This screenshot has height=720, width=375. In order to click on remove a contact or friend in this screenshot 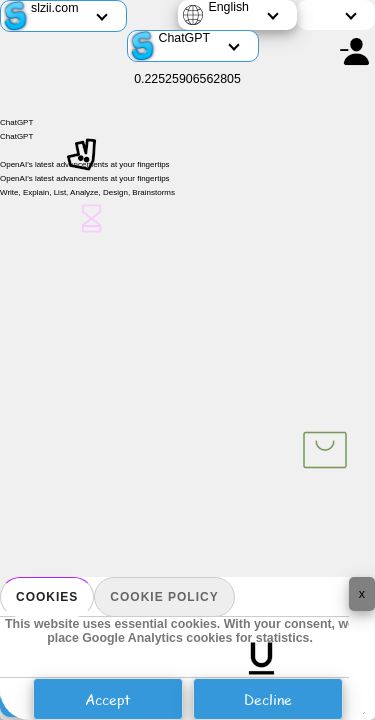, I will do `click(354, 51)`.